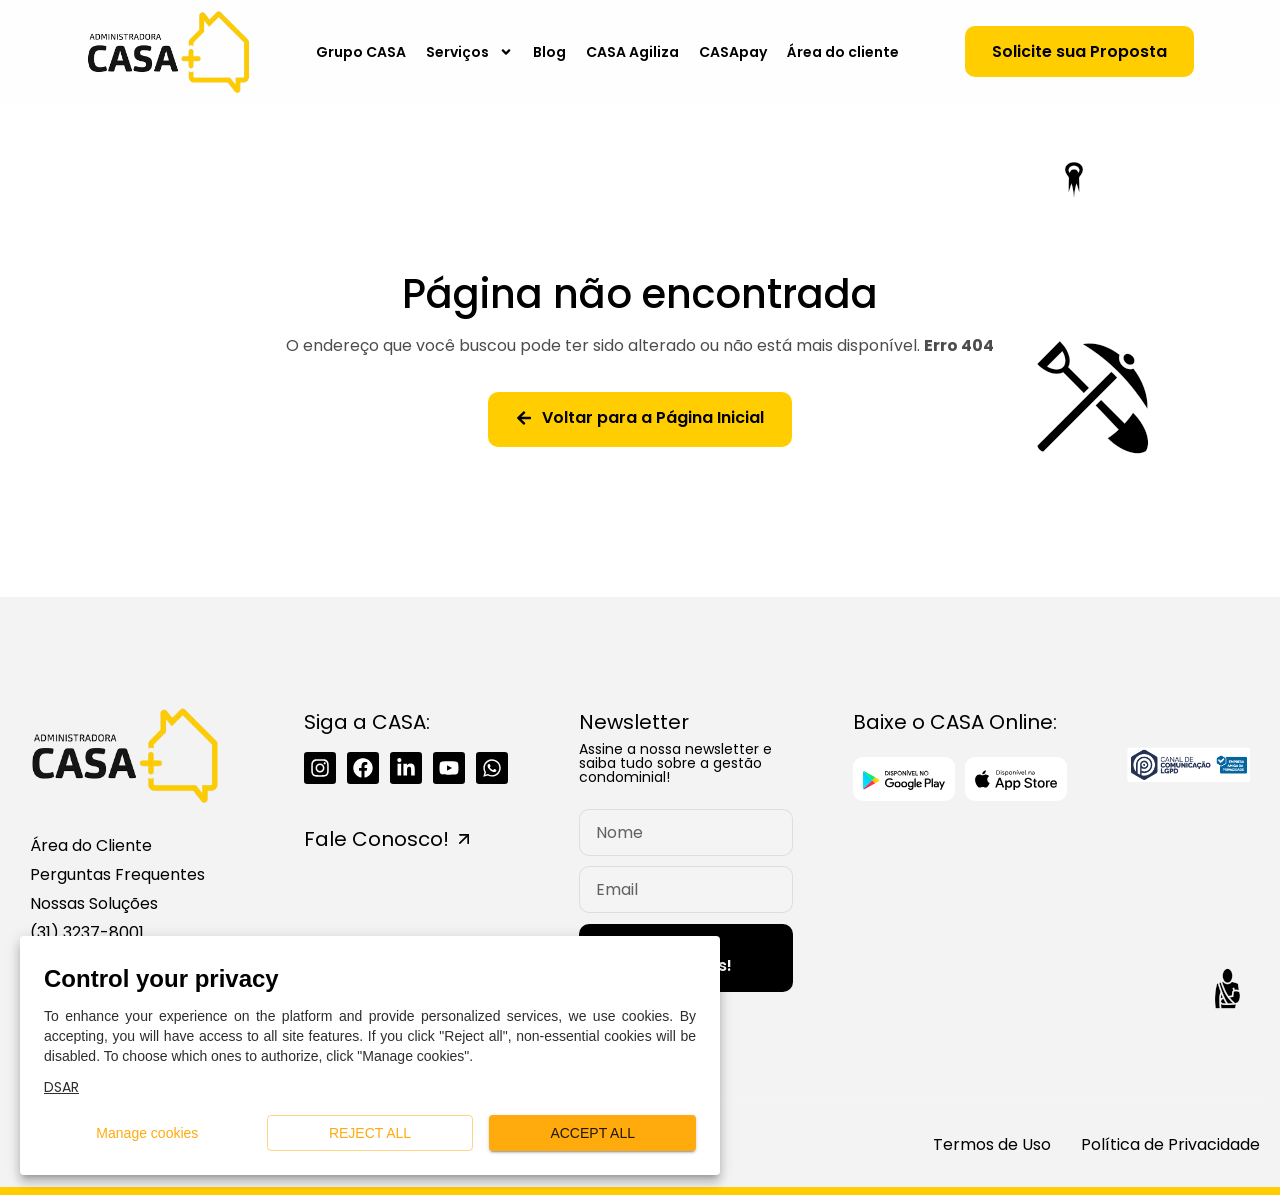 The height and width of the screenshot is (1195, 1280). I want to click on indicates an injury or medical condition, so click(1227, 988).